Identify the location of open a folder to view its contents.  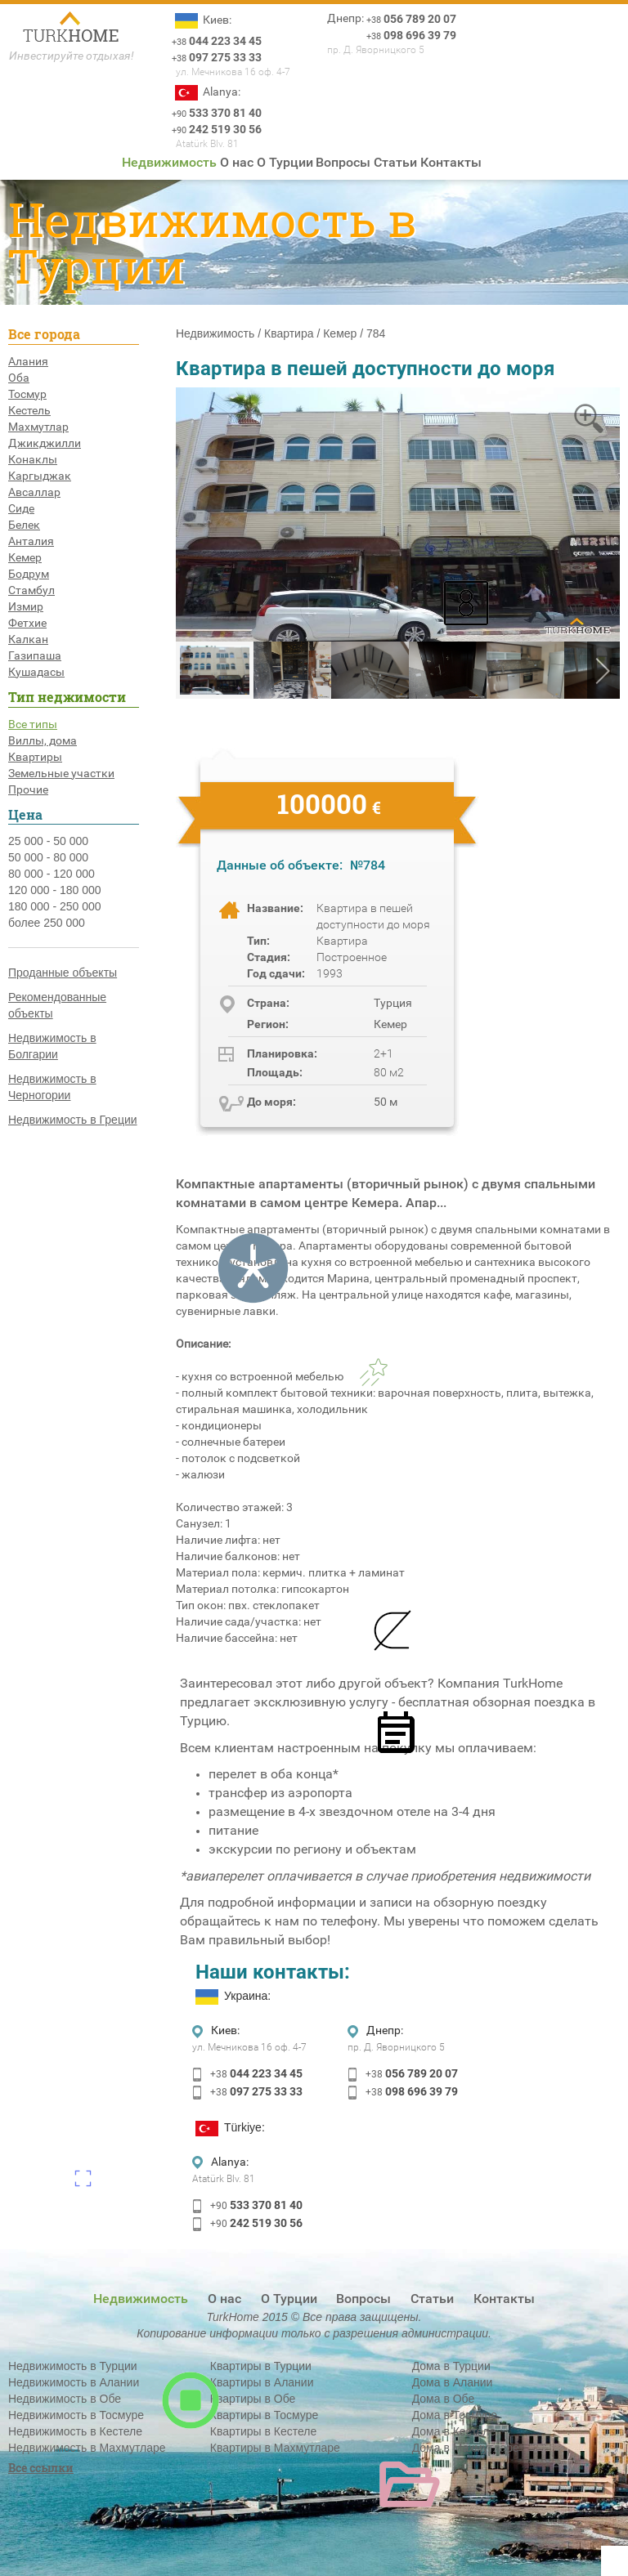
(407, 2483).